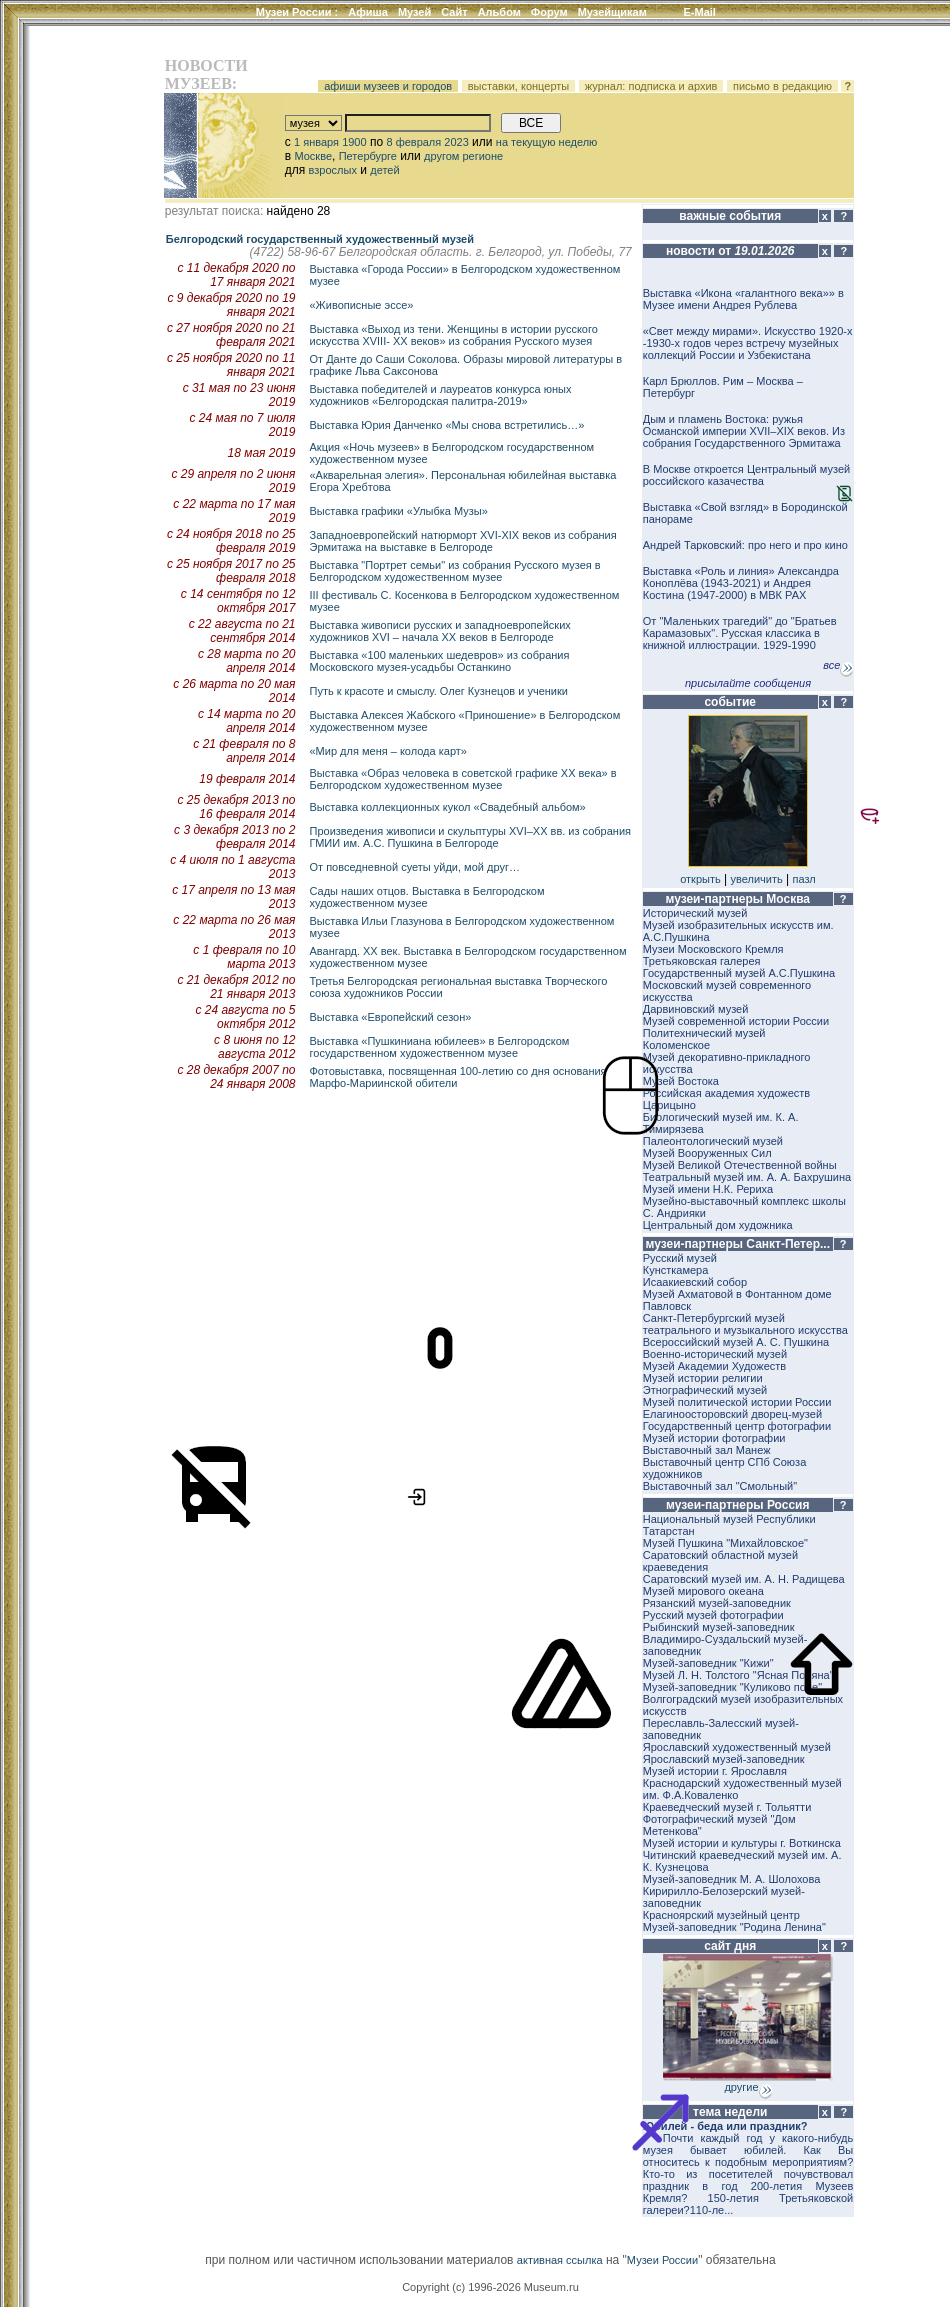  Describe the element at coordinates (660, 2122) in the screenshot. I see `sagittarius zodiac sign indicator` at that location.